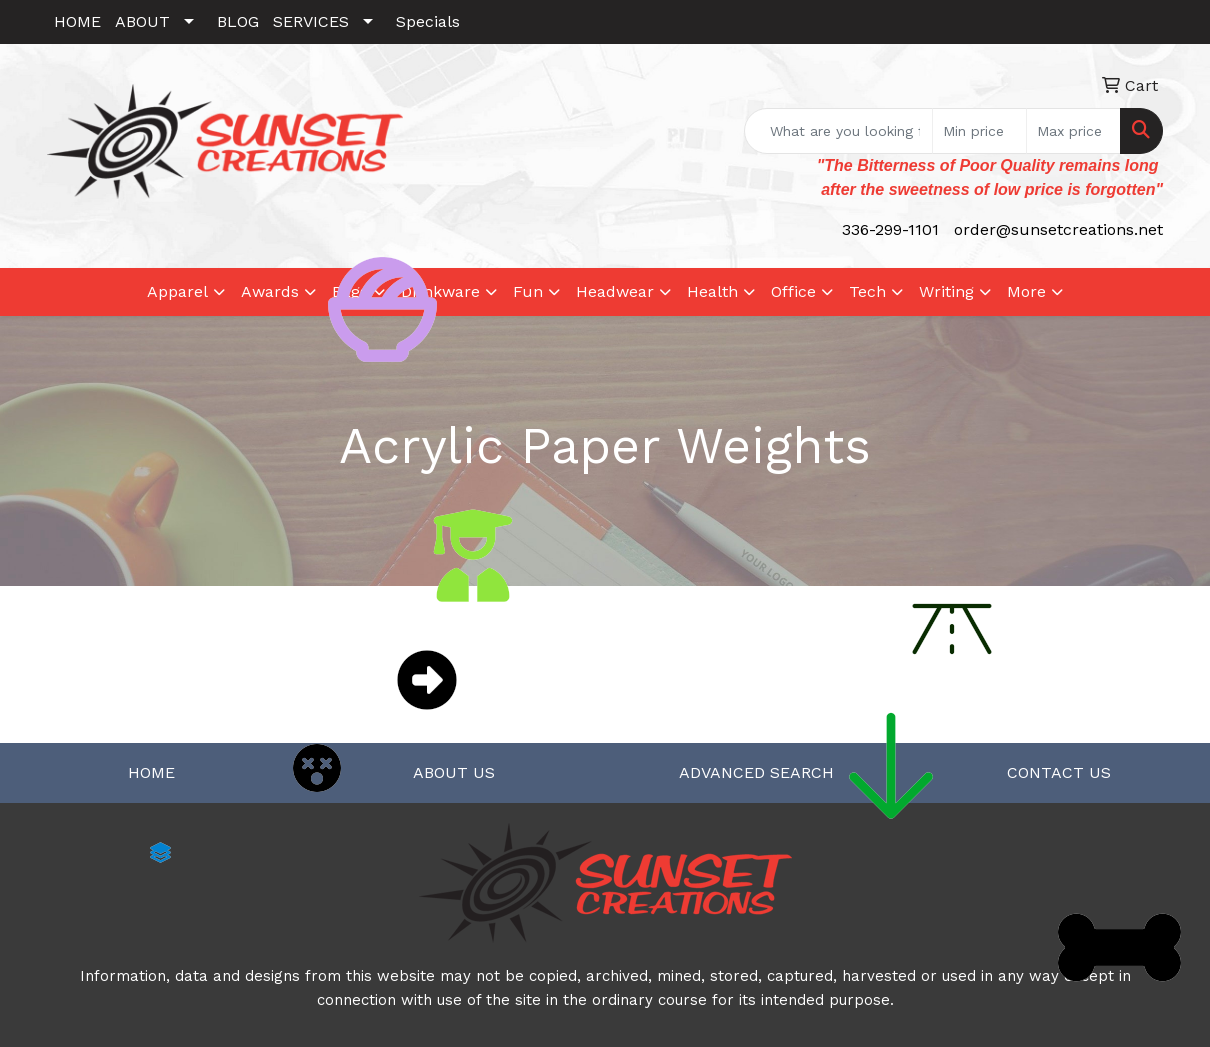  What do you see at coordinates (1119, 947) in the screenshot?
I see `access pet-related features or settings` at bounding box center [1119, 947].